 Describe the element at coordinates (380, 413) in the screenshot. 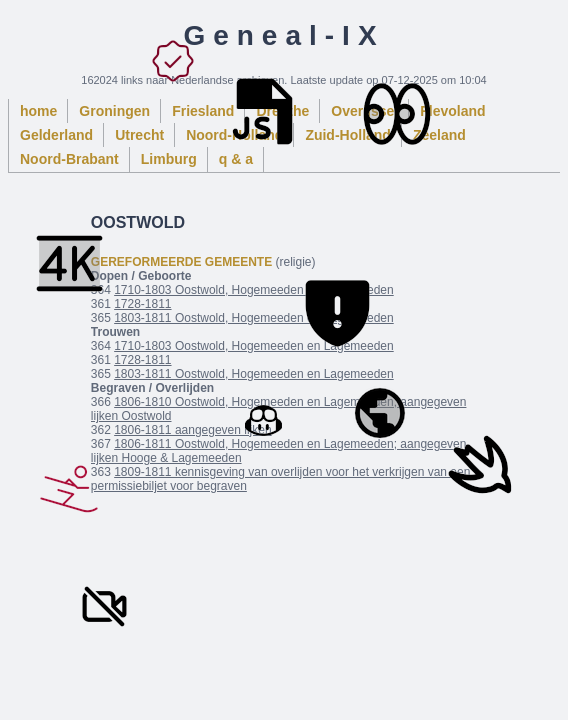

I see `indicates public or global visibility` at that location.